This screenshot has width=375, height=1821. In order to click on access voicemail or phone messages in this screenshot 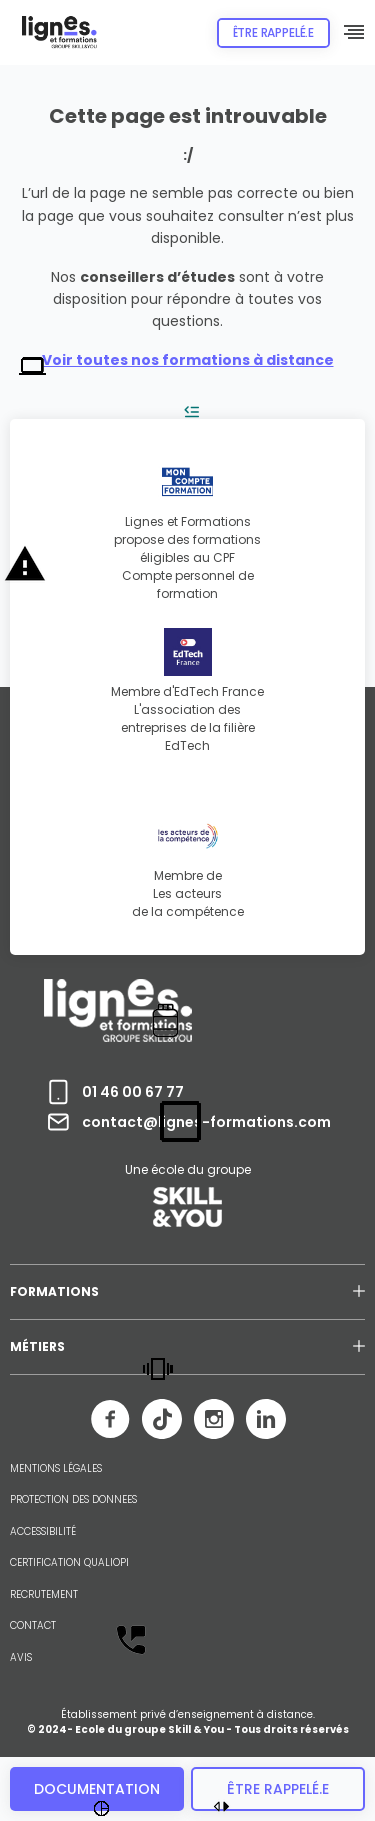, I will do `click(131, 1640)`.